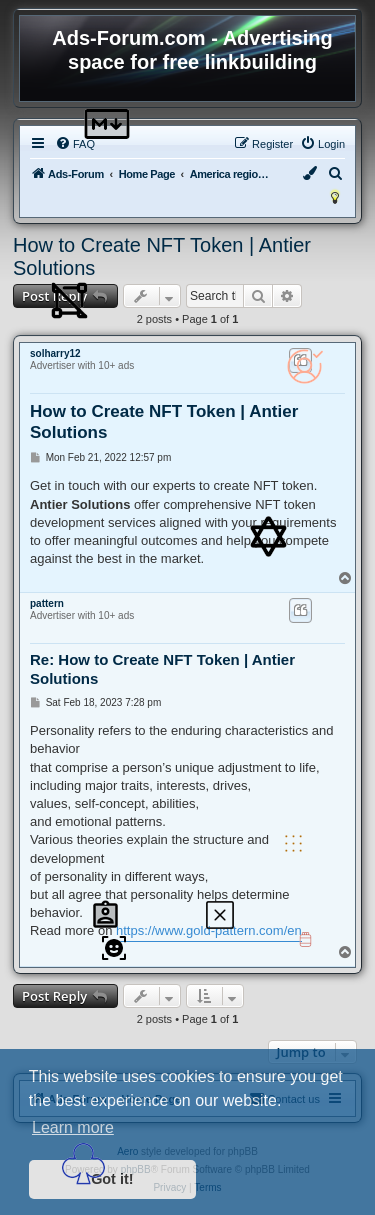  Describe the element at coordinates (268, 536) in the screenshot. I see `indicates Jewish religious content or services` at that location.